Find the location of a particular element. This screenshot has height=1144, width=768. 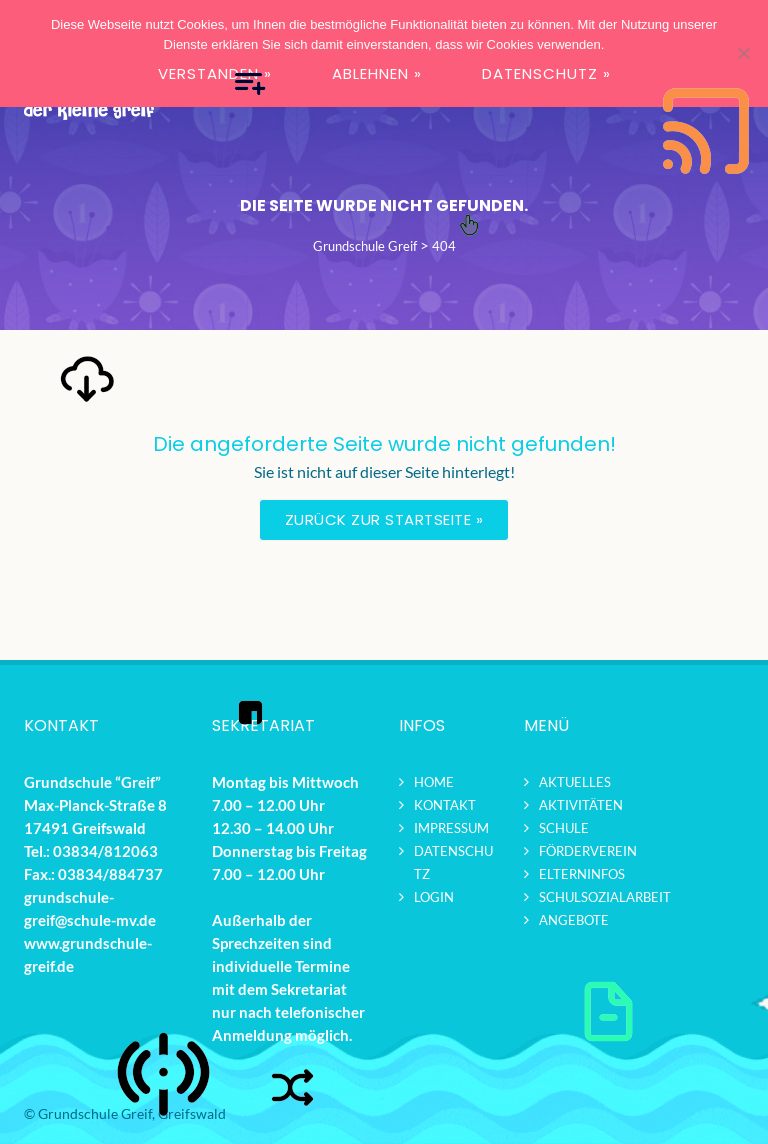

npm package manager logo is located at coordinates (250, 712).